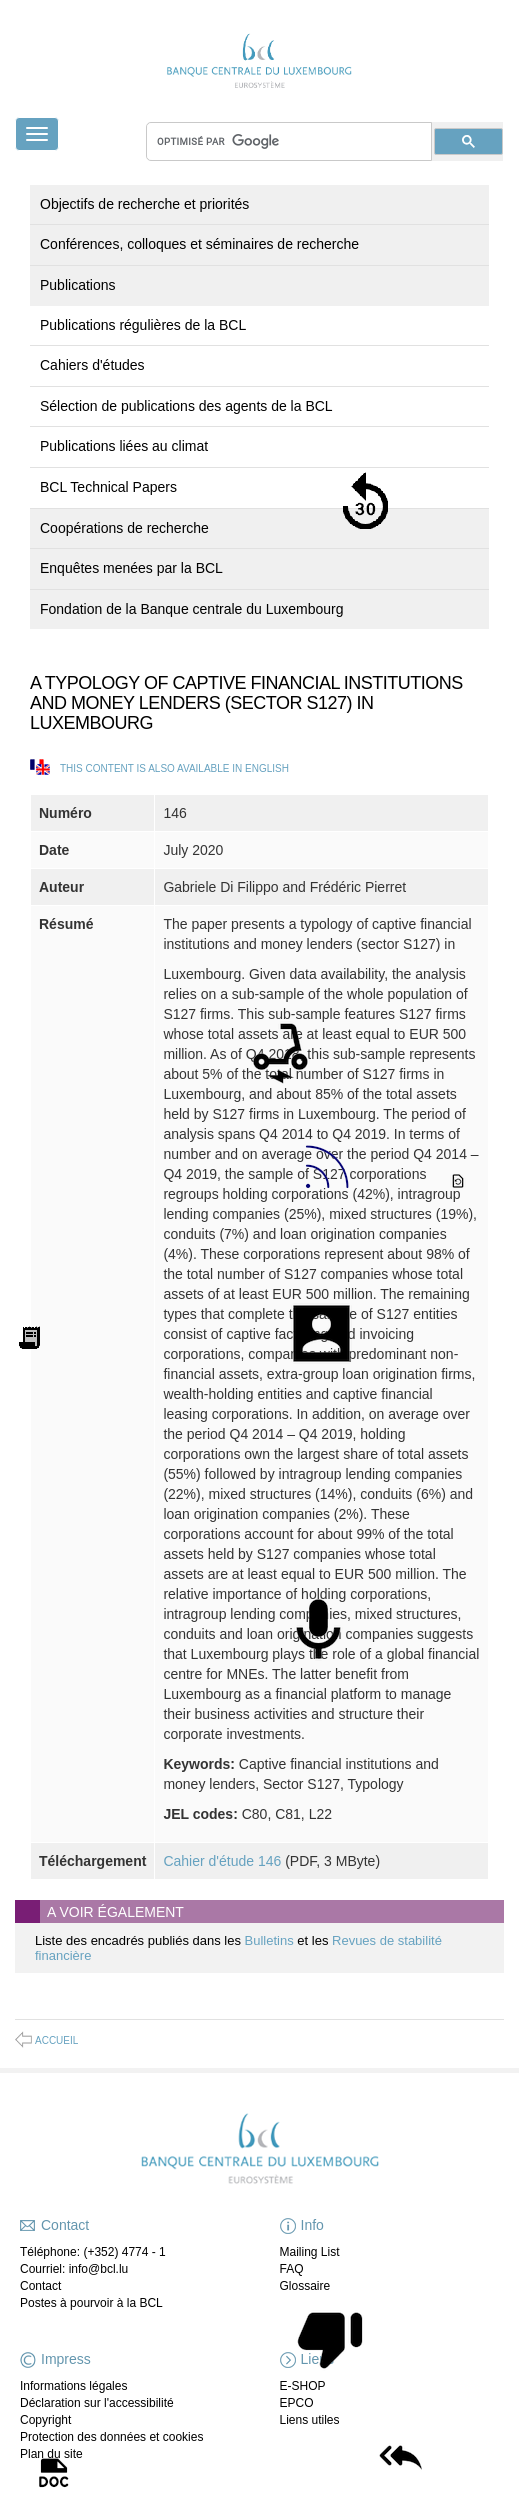 This screenshot has height=2508, width=519. Describe the element at coordinates (318, 1630) in the screenshot. I see `tap to start voice recording` at that location.